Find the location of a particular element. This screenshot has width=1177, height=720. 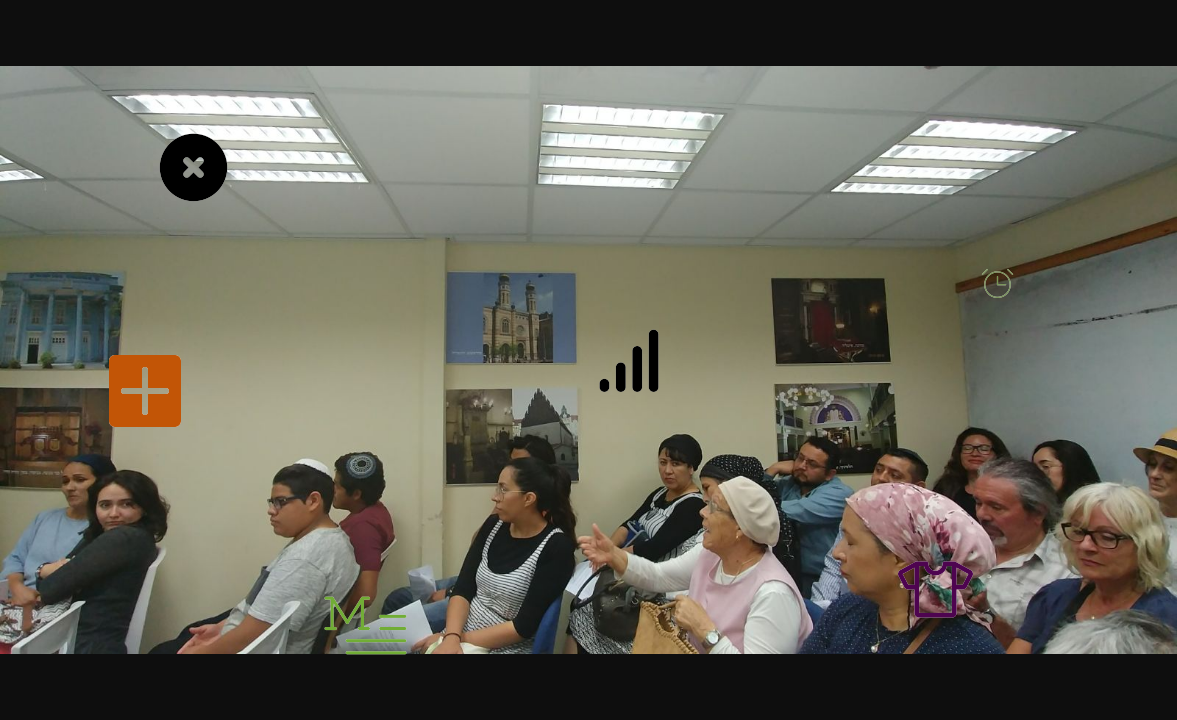

close or dismiss a dialog is located at coordinates (193, 167).